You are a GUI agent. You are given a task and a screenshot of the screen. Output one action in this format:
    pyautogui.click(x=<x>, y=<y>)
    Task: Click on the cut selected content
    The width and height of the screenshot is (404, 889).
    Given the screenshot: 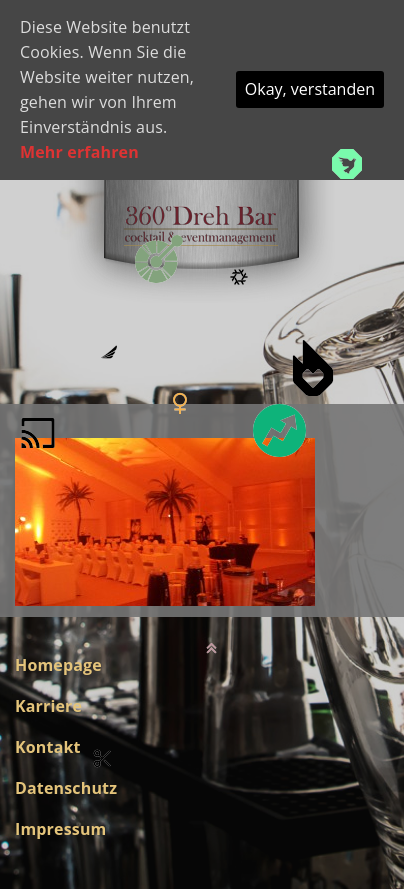 What is the action you would take?
    pyautogui.click(x=102, y=758)
    